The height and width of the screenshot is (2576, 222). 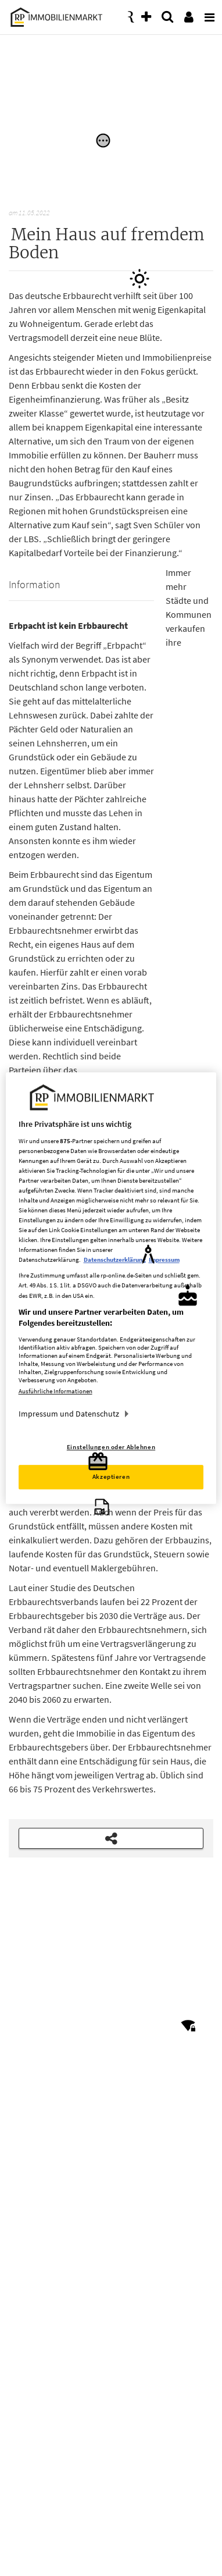 What do you see at coordinates (139, 279) in the screenshot?
I see `switch to light mode` at bounding box center [139, 279].